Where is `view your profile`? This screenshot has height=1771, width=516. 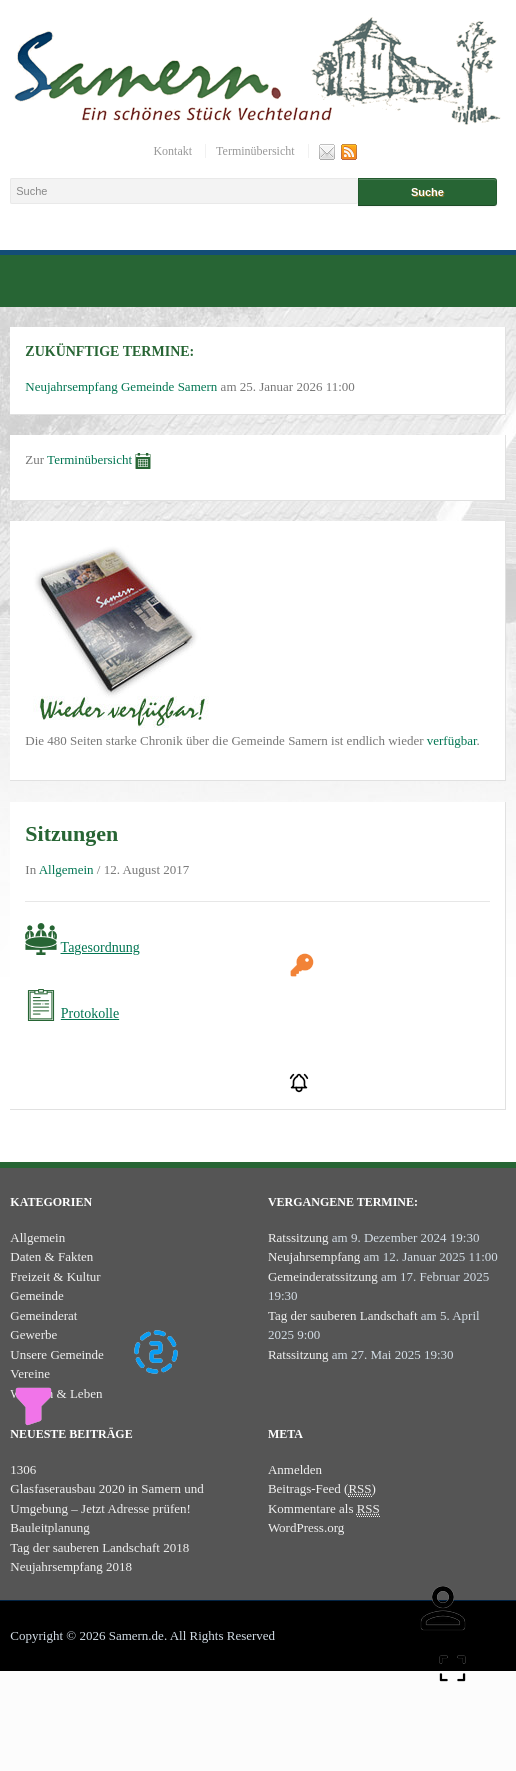
view your profile is located at coordinates (443, 1608).